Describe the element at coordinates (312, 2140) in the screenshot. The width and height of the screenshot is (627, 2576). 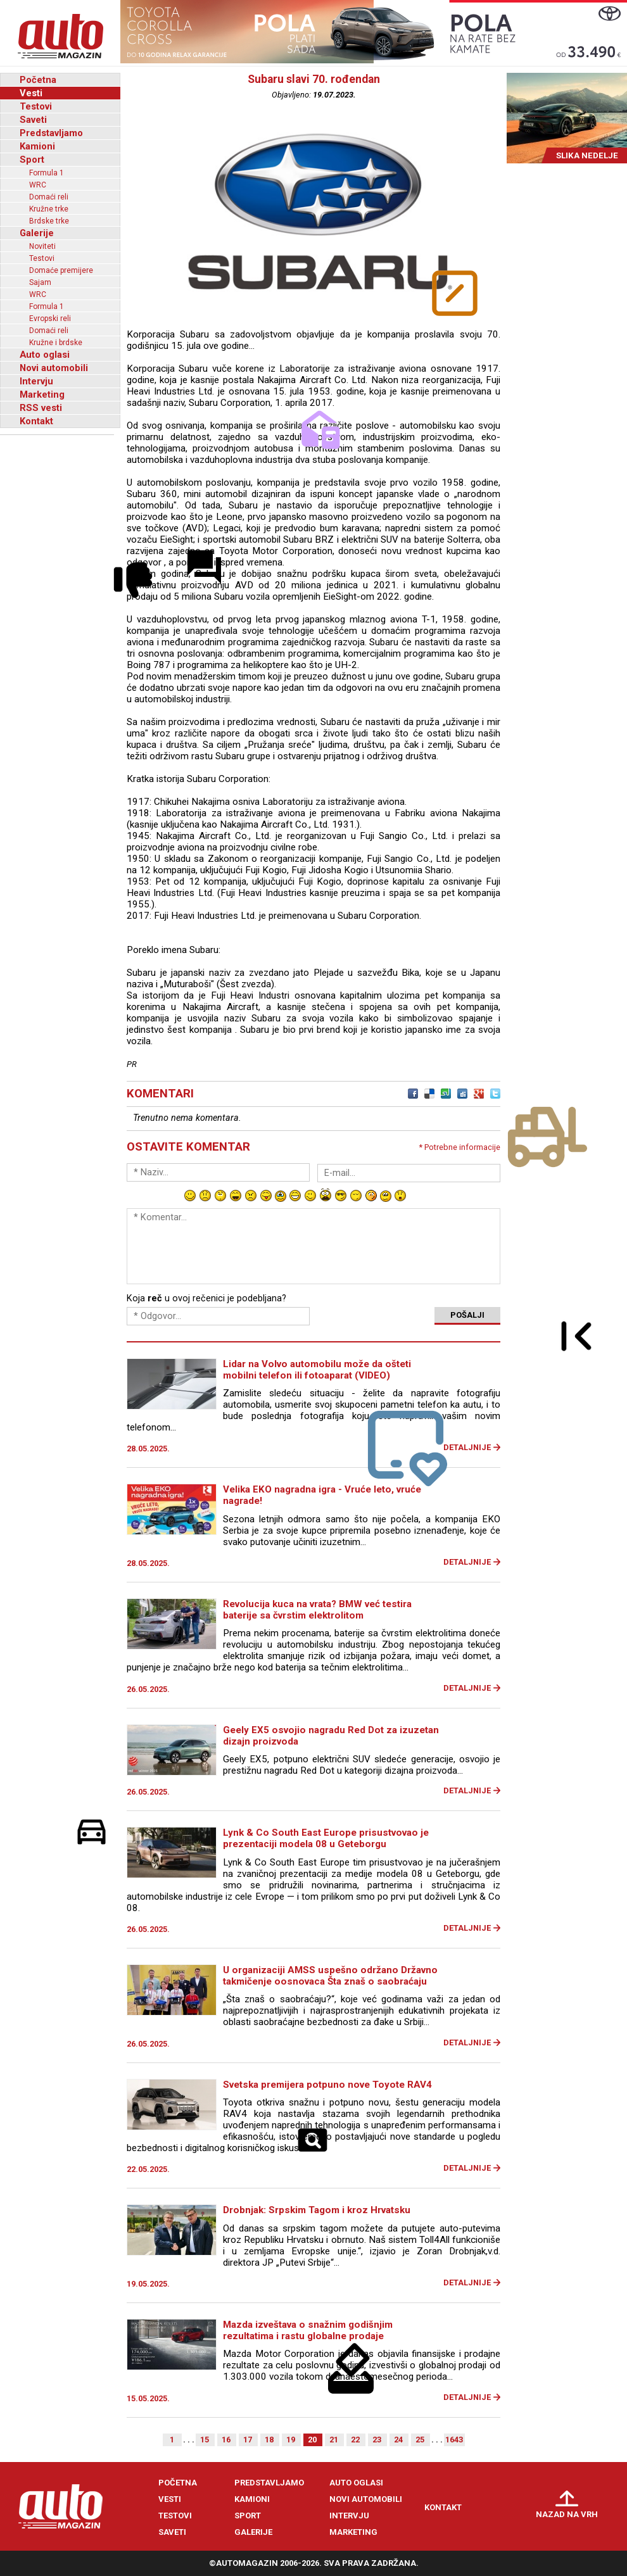
I see `search within the current page or document` at that location.